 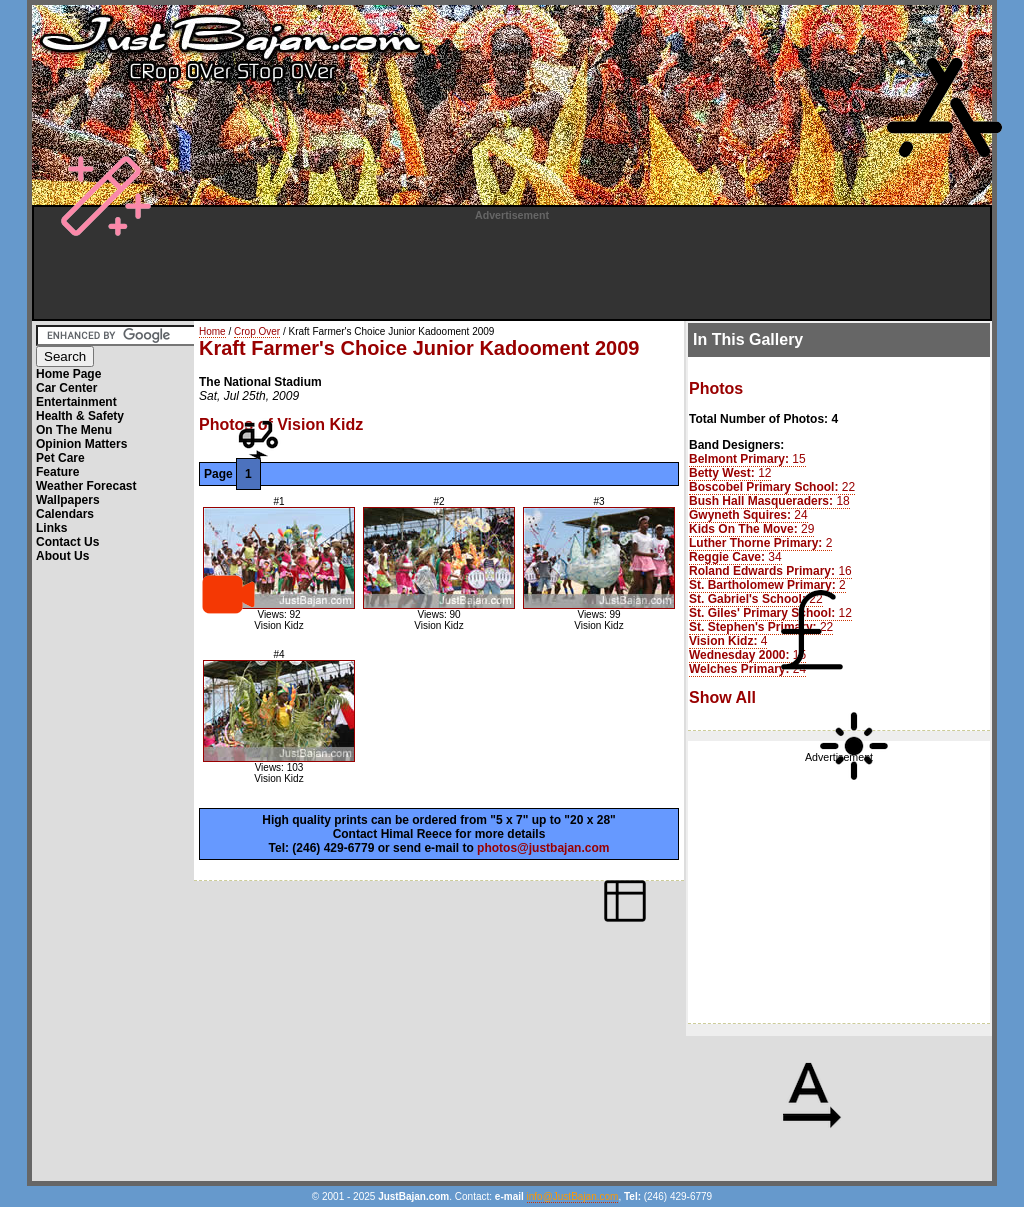 What do you see at coordinates (101, 196) in the screenshot?
I see `apply automatic enhancements or effects` at bounding box center [101, 196].